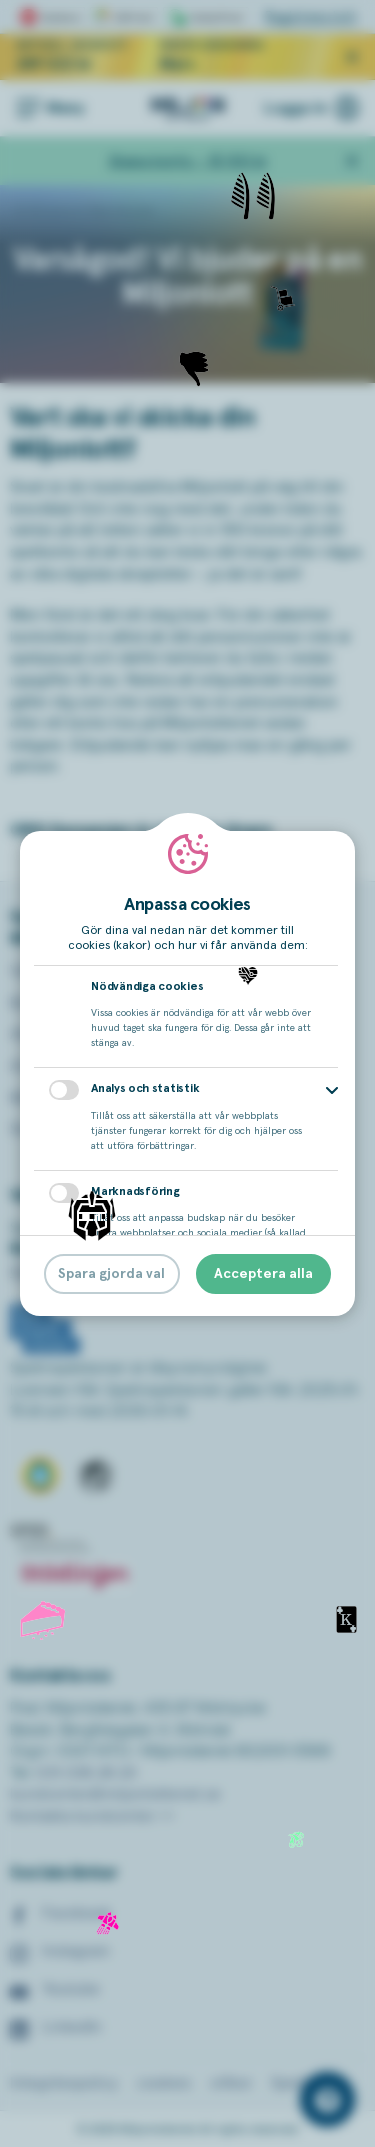  I want to click on view shipping or delivery options, so click(283, 297).